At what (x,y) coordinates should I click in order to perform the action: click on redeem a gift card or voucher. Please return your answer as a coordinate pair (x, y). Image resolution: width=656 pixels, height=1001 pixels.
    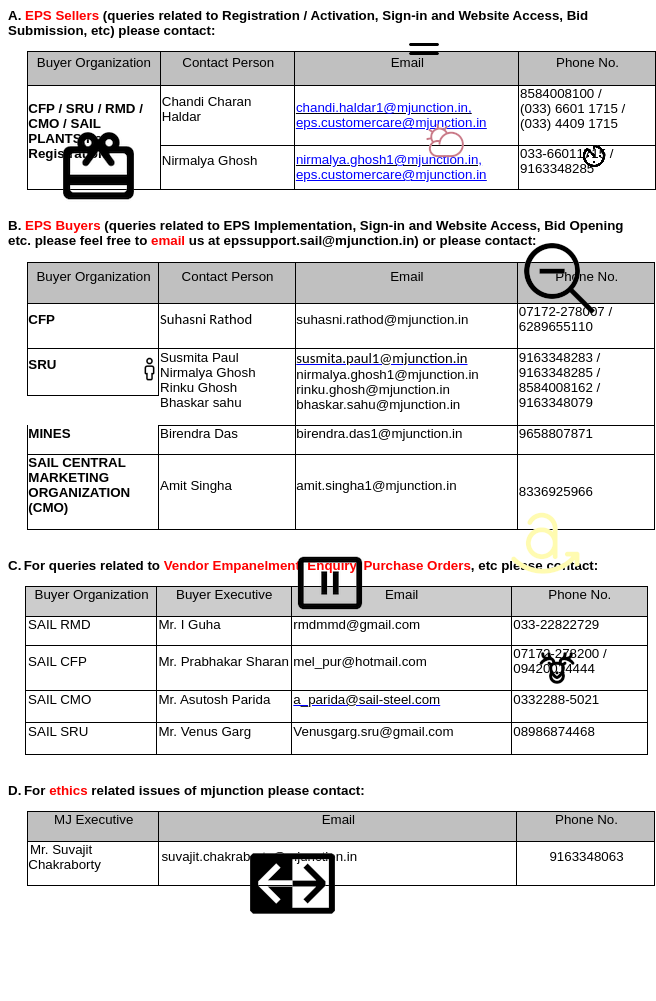
    Looking at the image, I should click on (98, 167).